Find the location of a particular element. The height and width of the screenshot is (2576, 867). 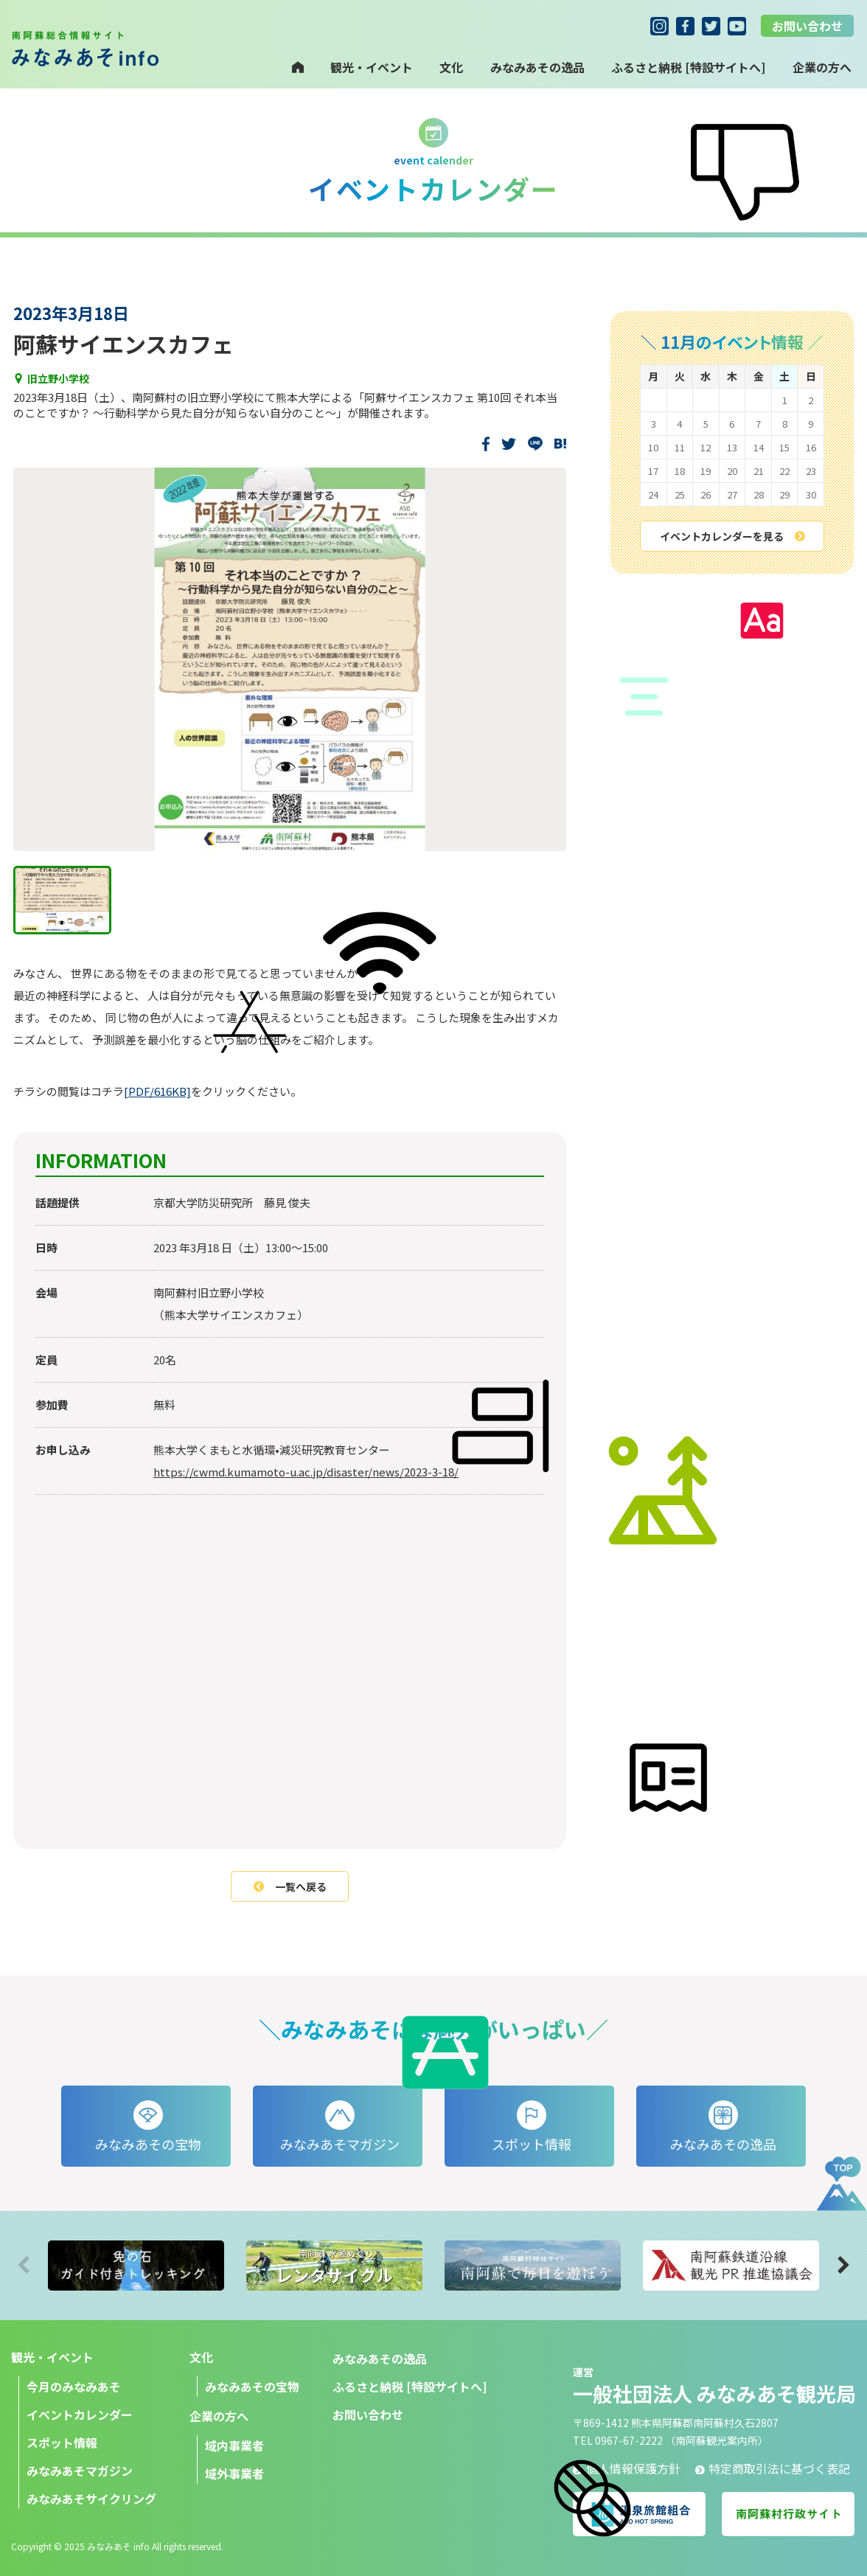

center-align text or content is located at coordinates (644, 696).